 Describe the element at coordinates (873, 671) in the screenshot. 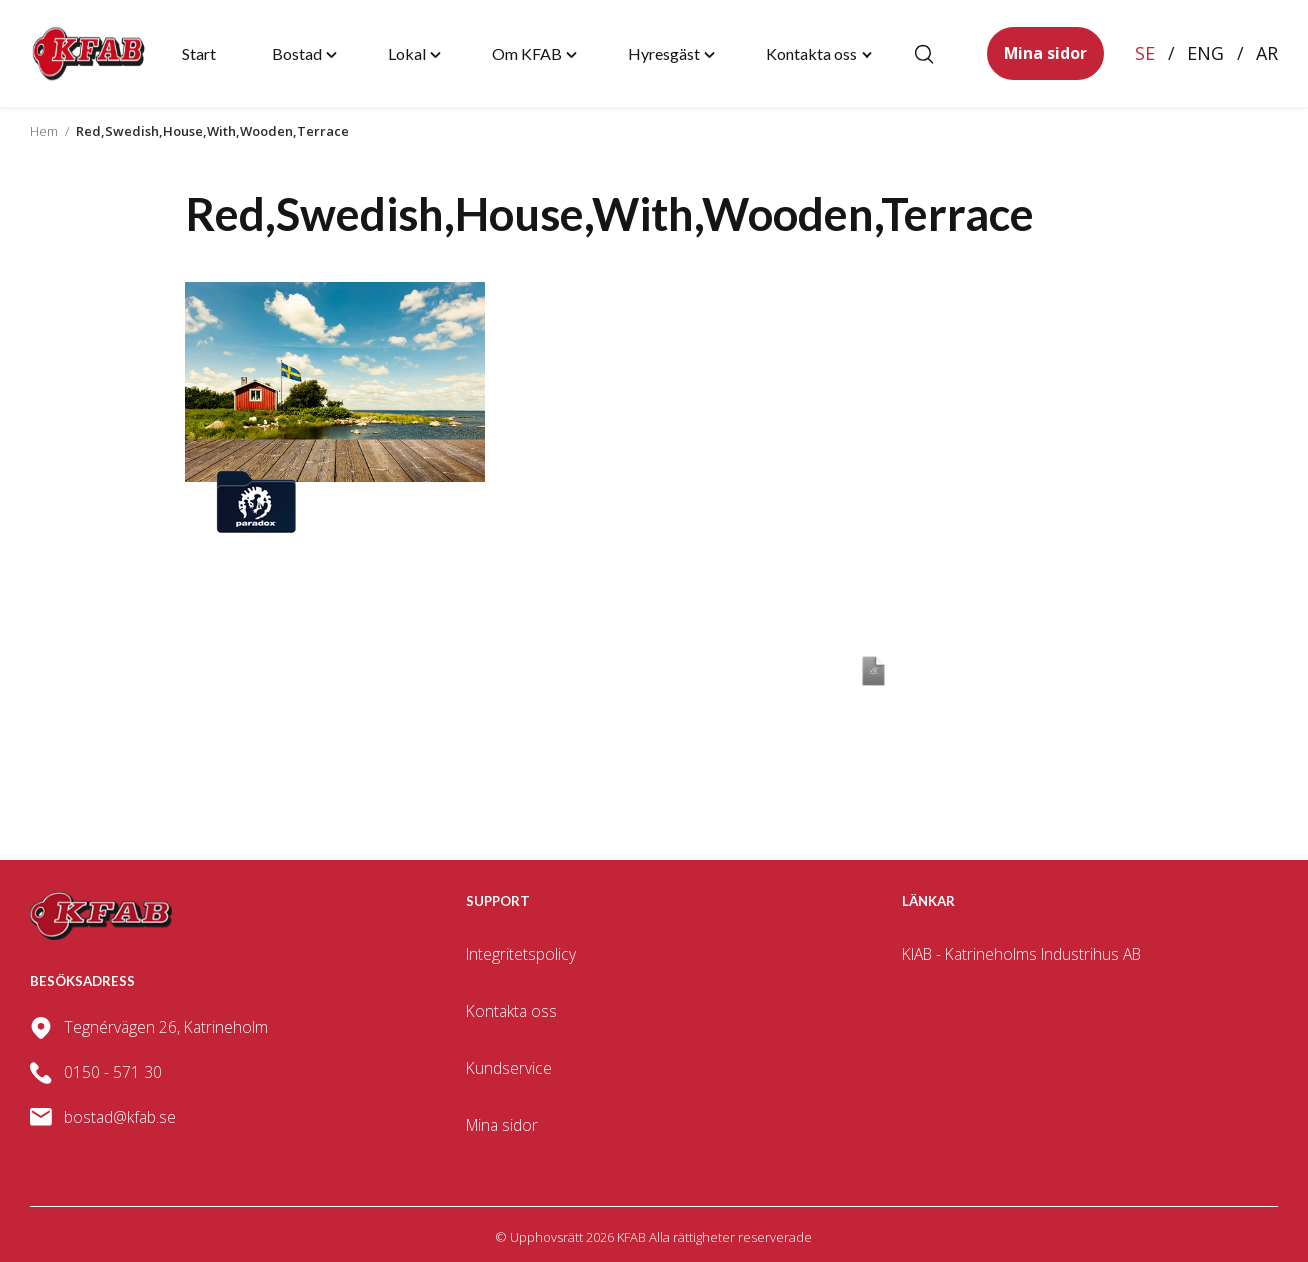

I see `open an opendocument formula file` at that location.